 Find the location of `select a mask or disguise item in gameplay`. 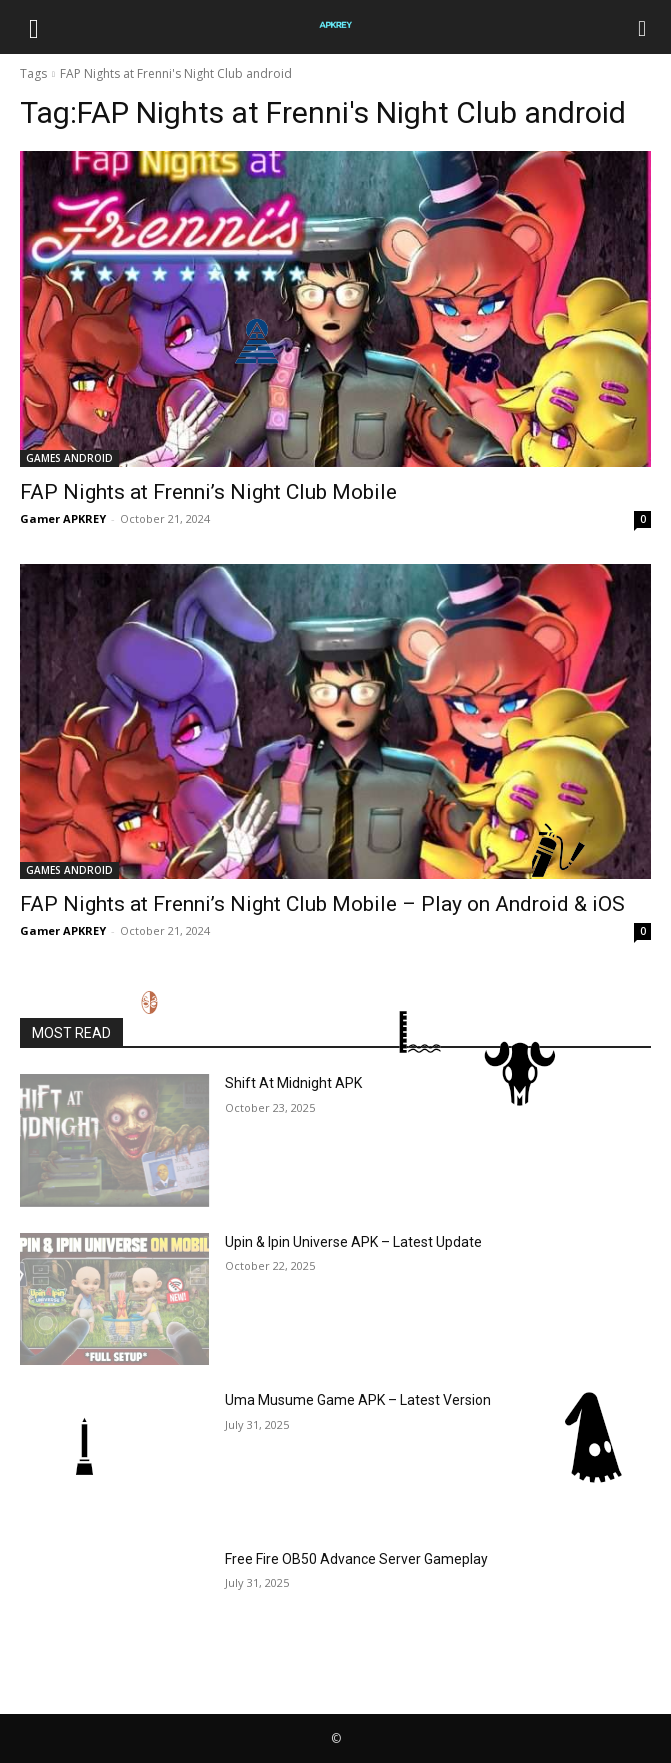

select a mask or disguise item in gameplay is located at coordinates (149, 1002).